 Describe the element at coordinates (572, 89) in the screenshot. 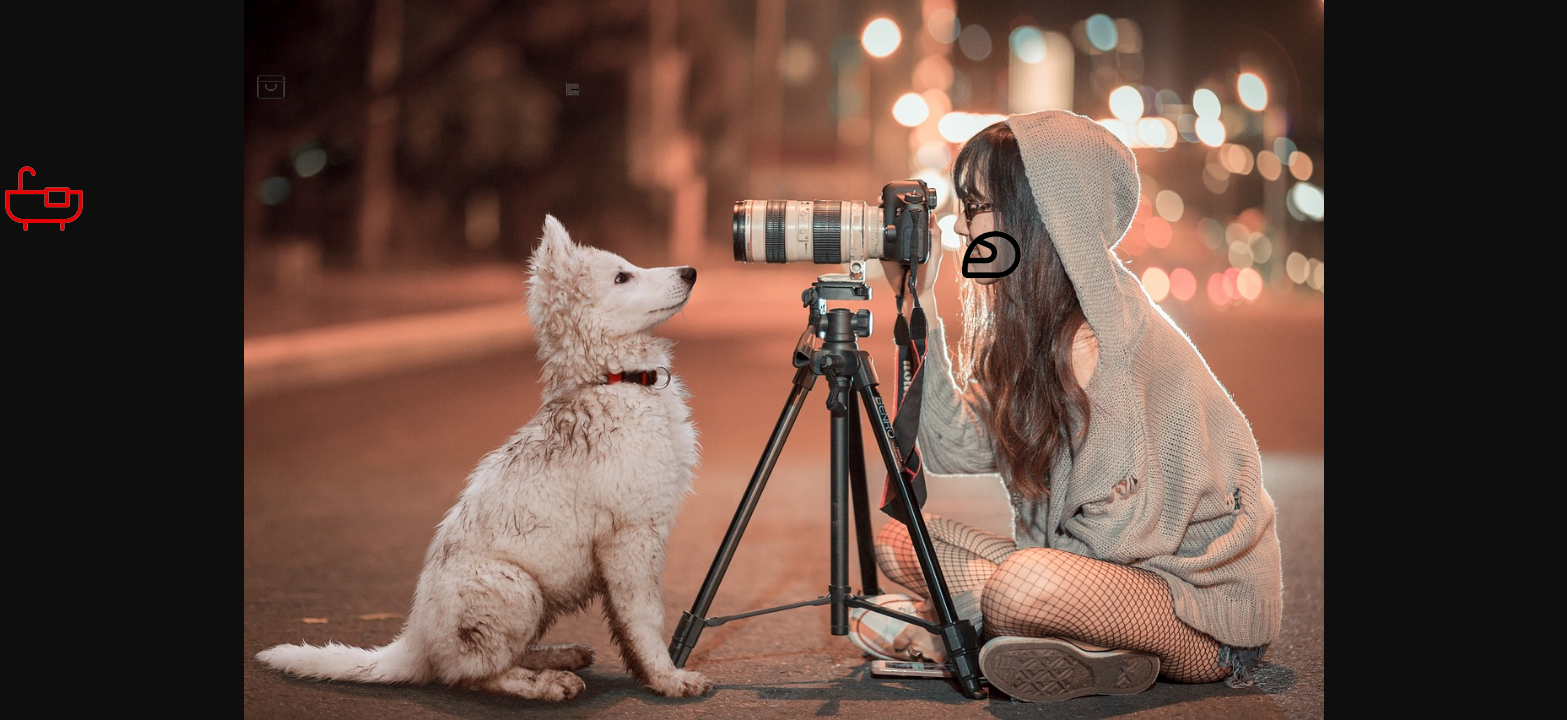

I see `log out of your account` at that location.